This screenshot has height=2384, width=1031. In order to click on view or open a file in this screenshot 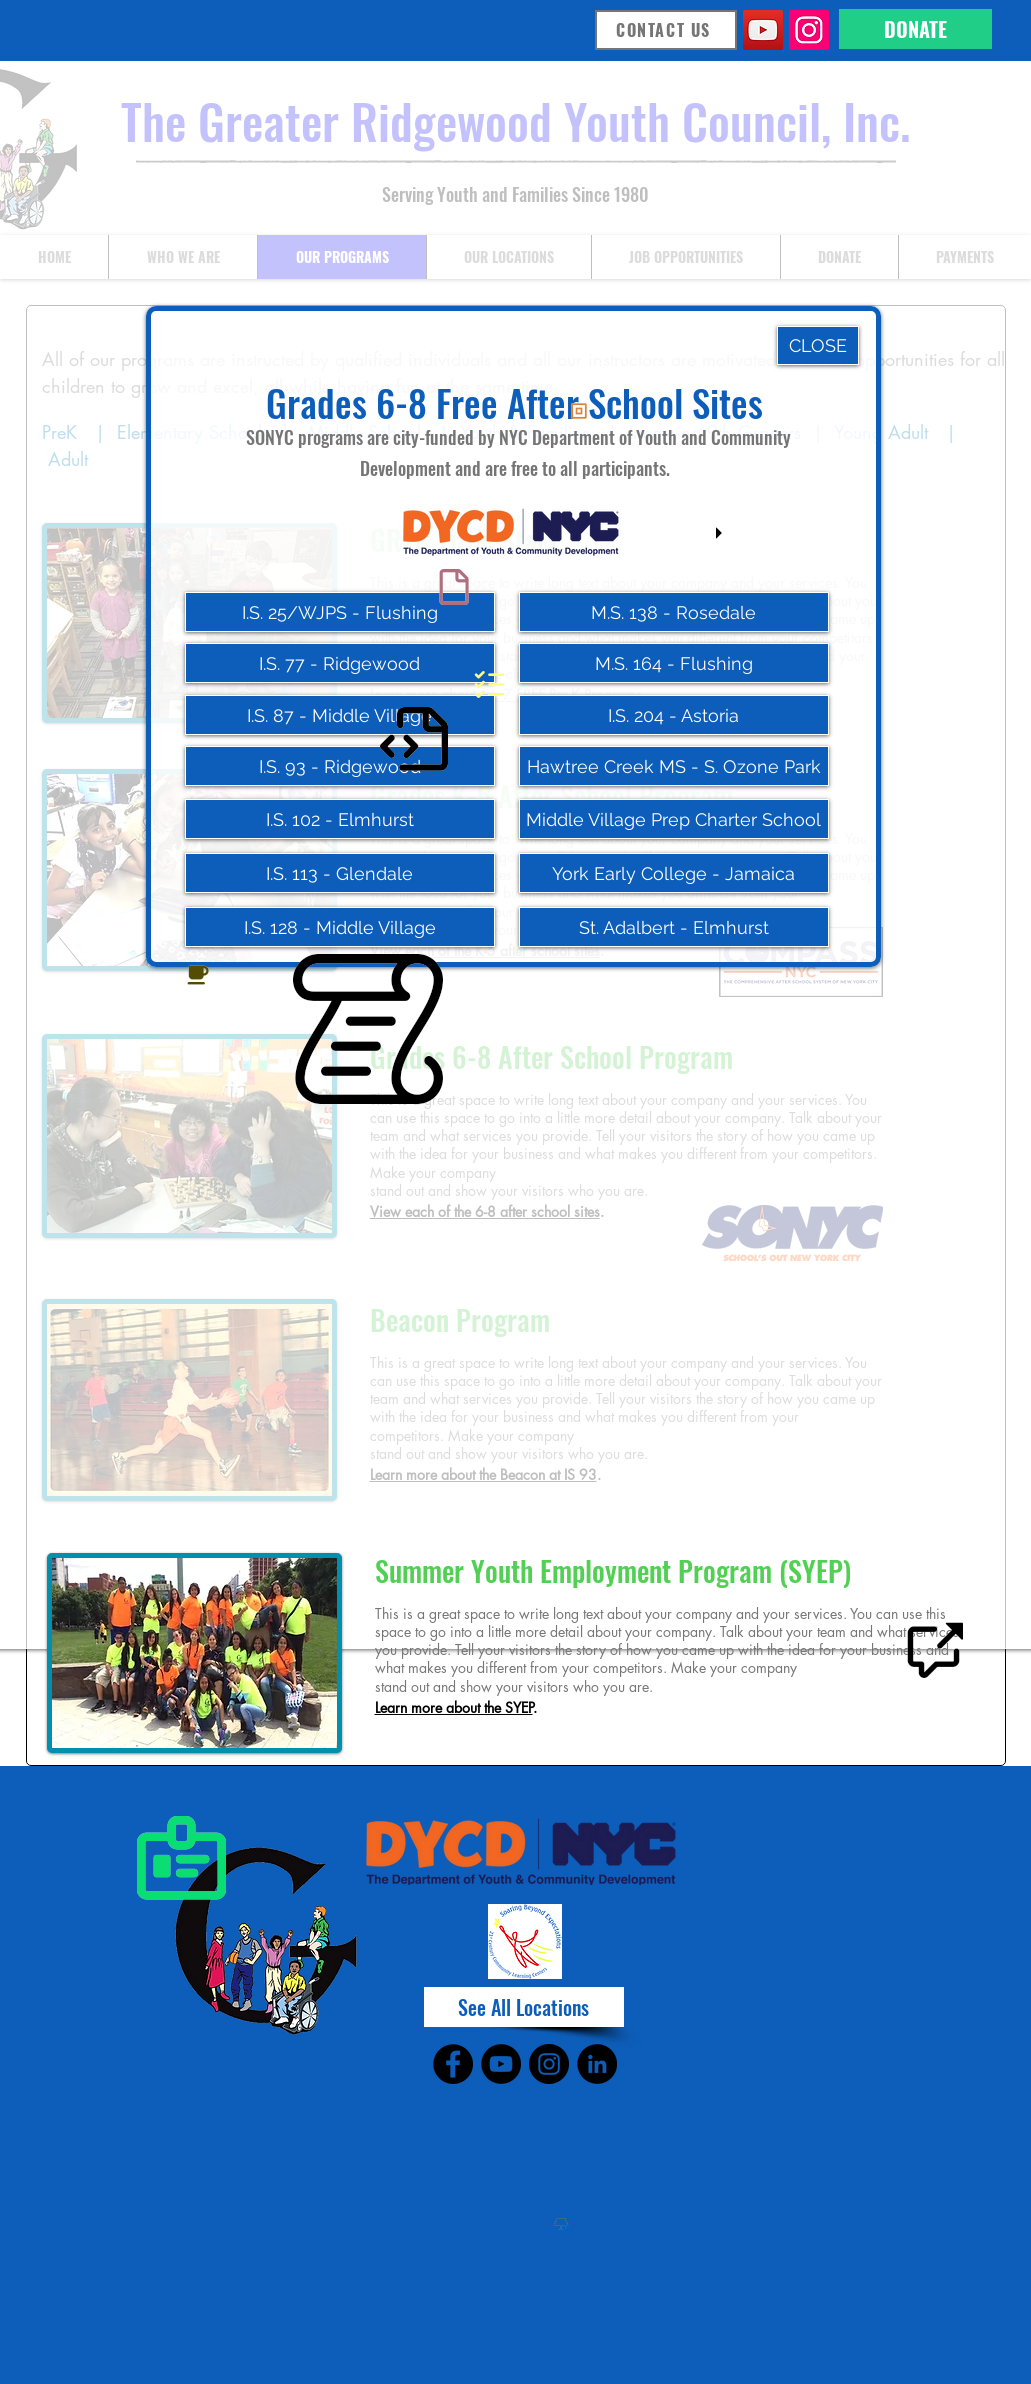, I will do `click(453, 587)`.